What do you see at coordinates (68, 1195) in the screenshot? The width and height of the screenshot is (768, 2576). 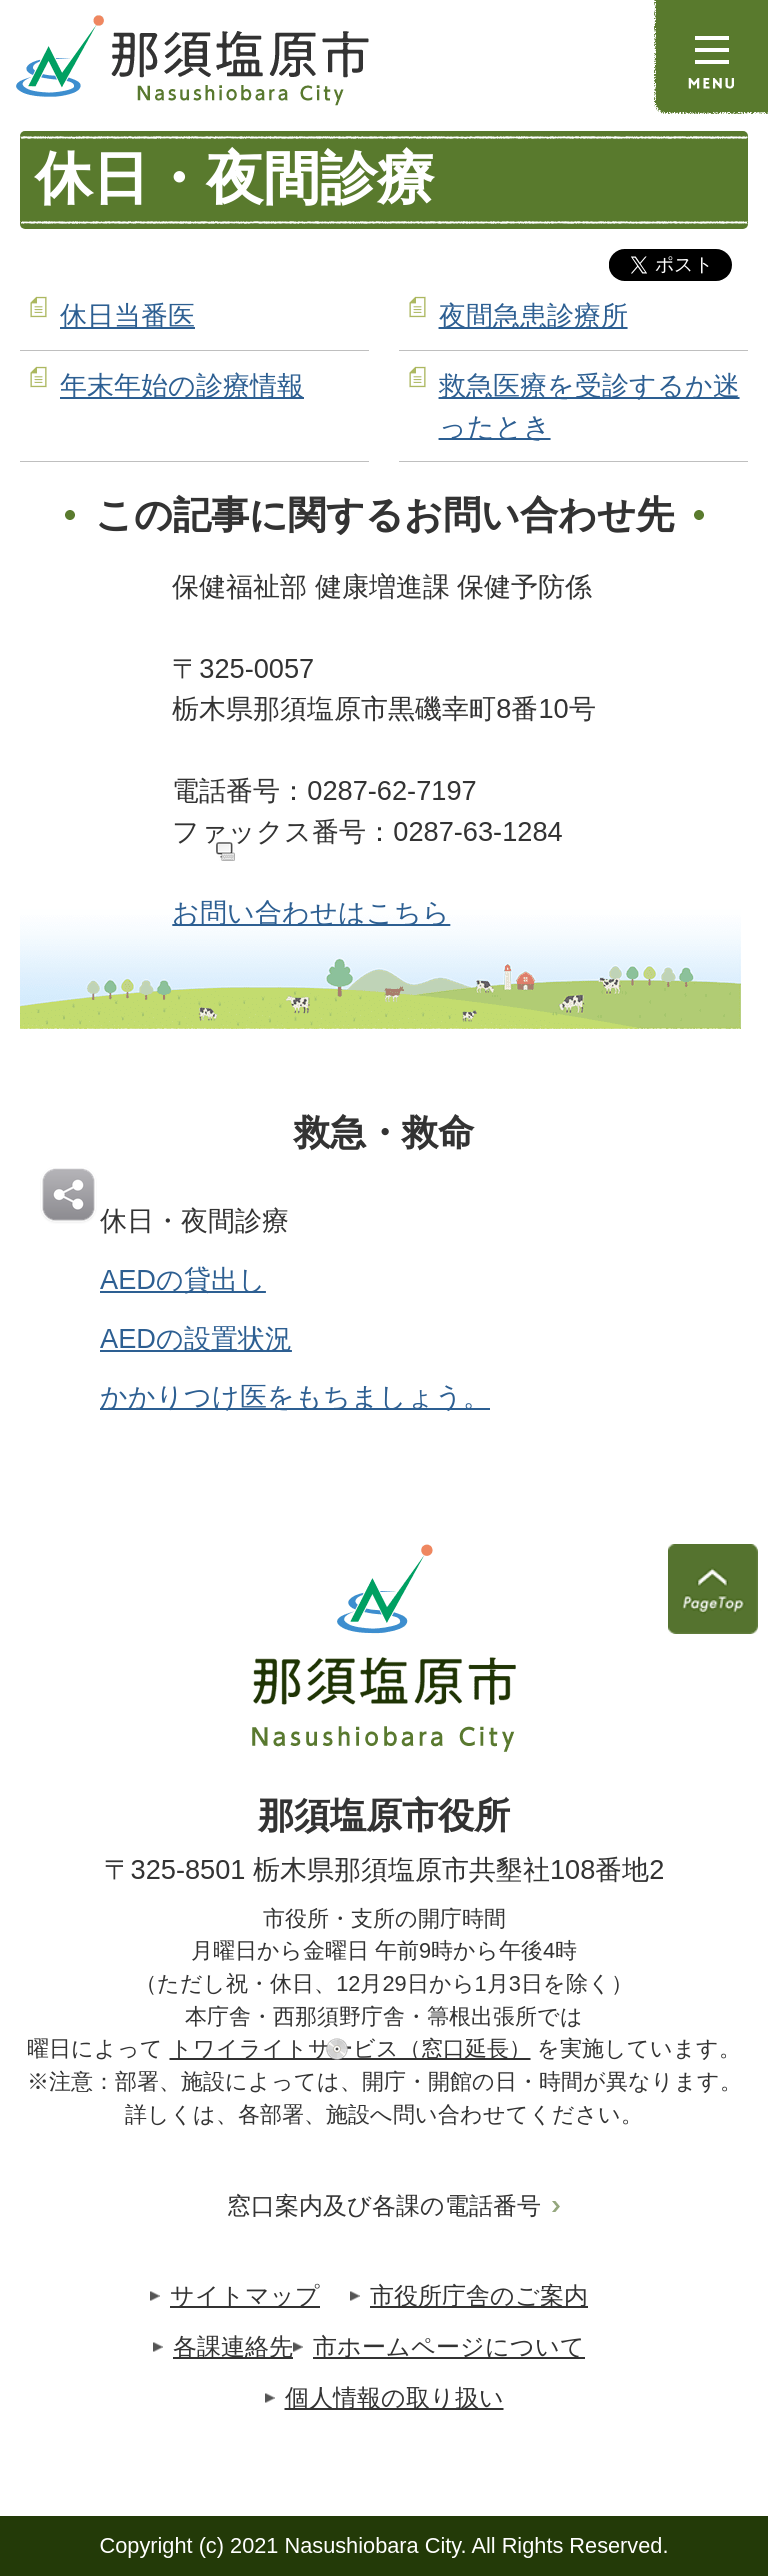 I see `access sharing and network preferences` at bounding box center [68, 1195].